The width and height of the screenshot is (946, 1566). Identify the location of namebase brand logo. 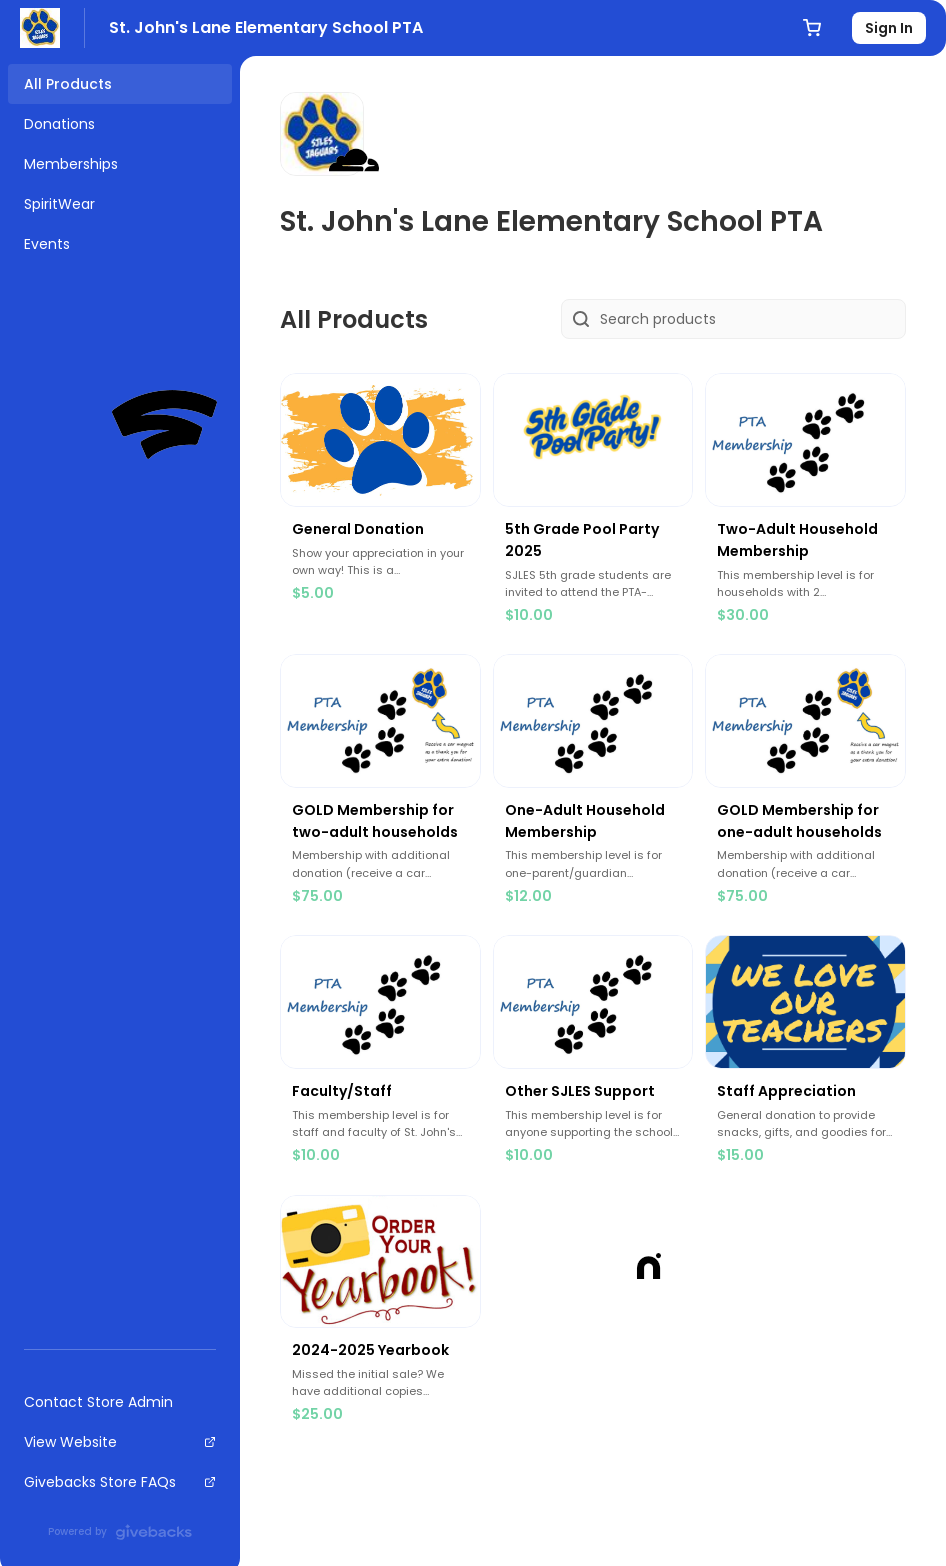
(649, 1266).